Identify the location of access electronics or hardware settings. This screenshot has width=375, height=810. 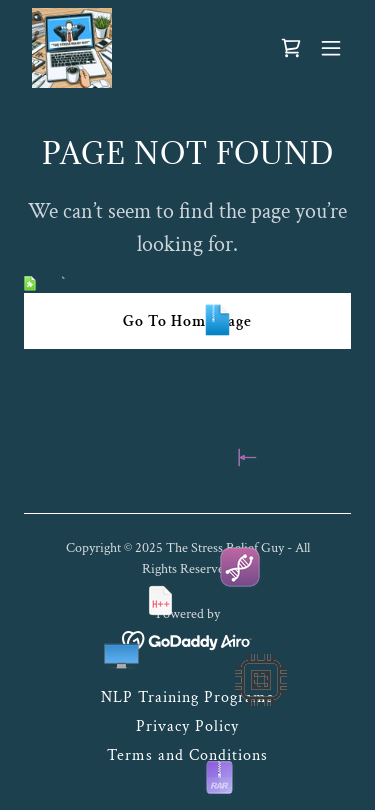
(261, 680).